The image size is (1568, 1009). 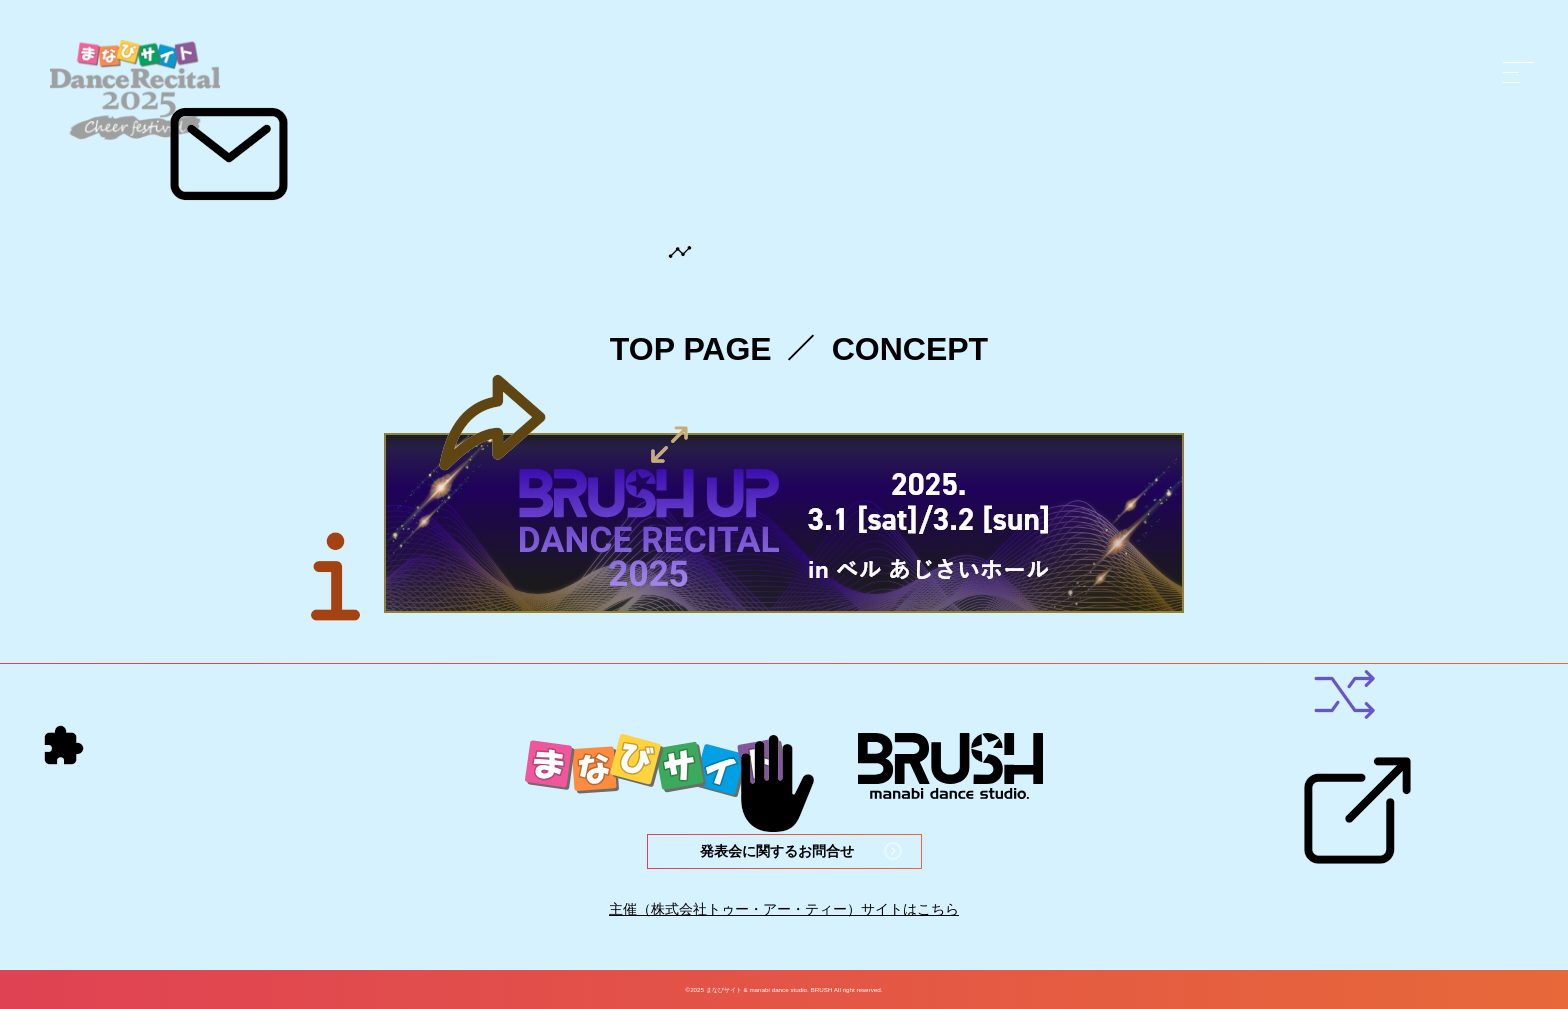 What do you see at coordinates (1343, 694) in the screenshot?
I see `shuffle playlist or queue order` at bounding box center [1343, 694].